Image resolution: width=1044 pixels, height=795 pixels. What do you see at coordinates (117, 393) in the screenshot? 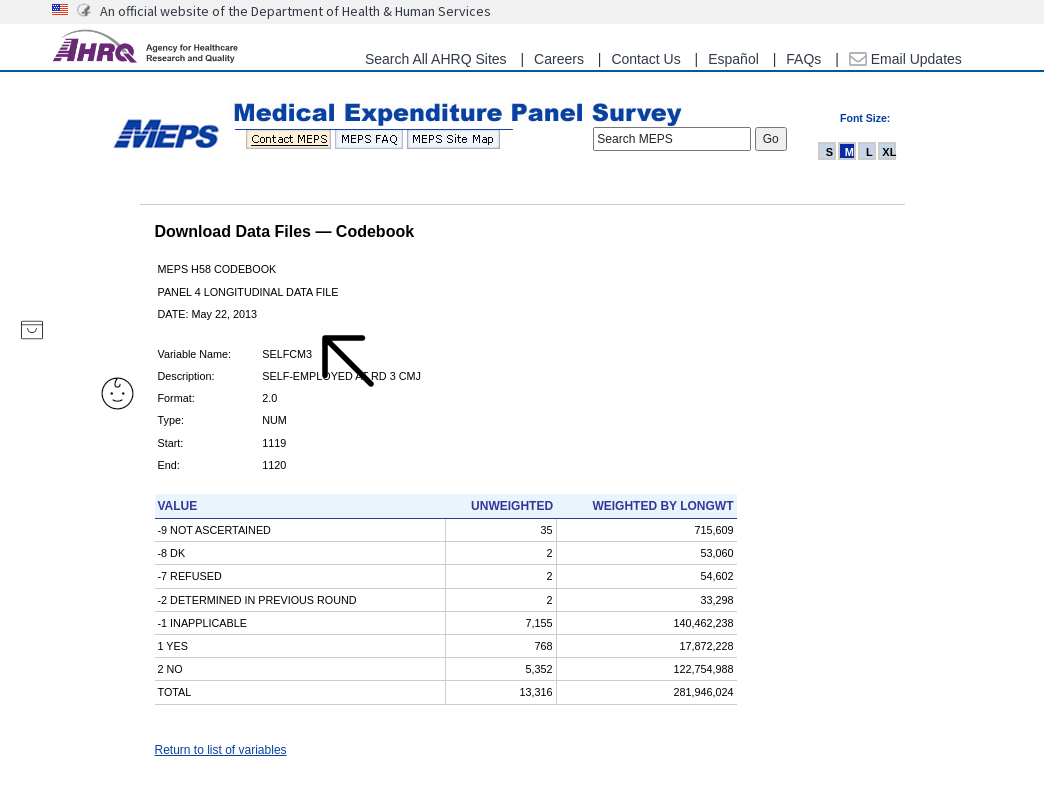
I see `access parenting or baby-related features` at bounding box center [117, 393].